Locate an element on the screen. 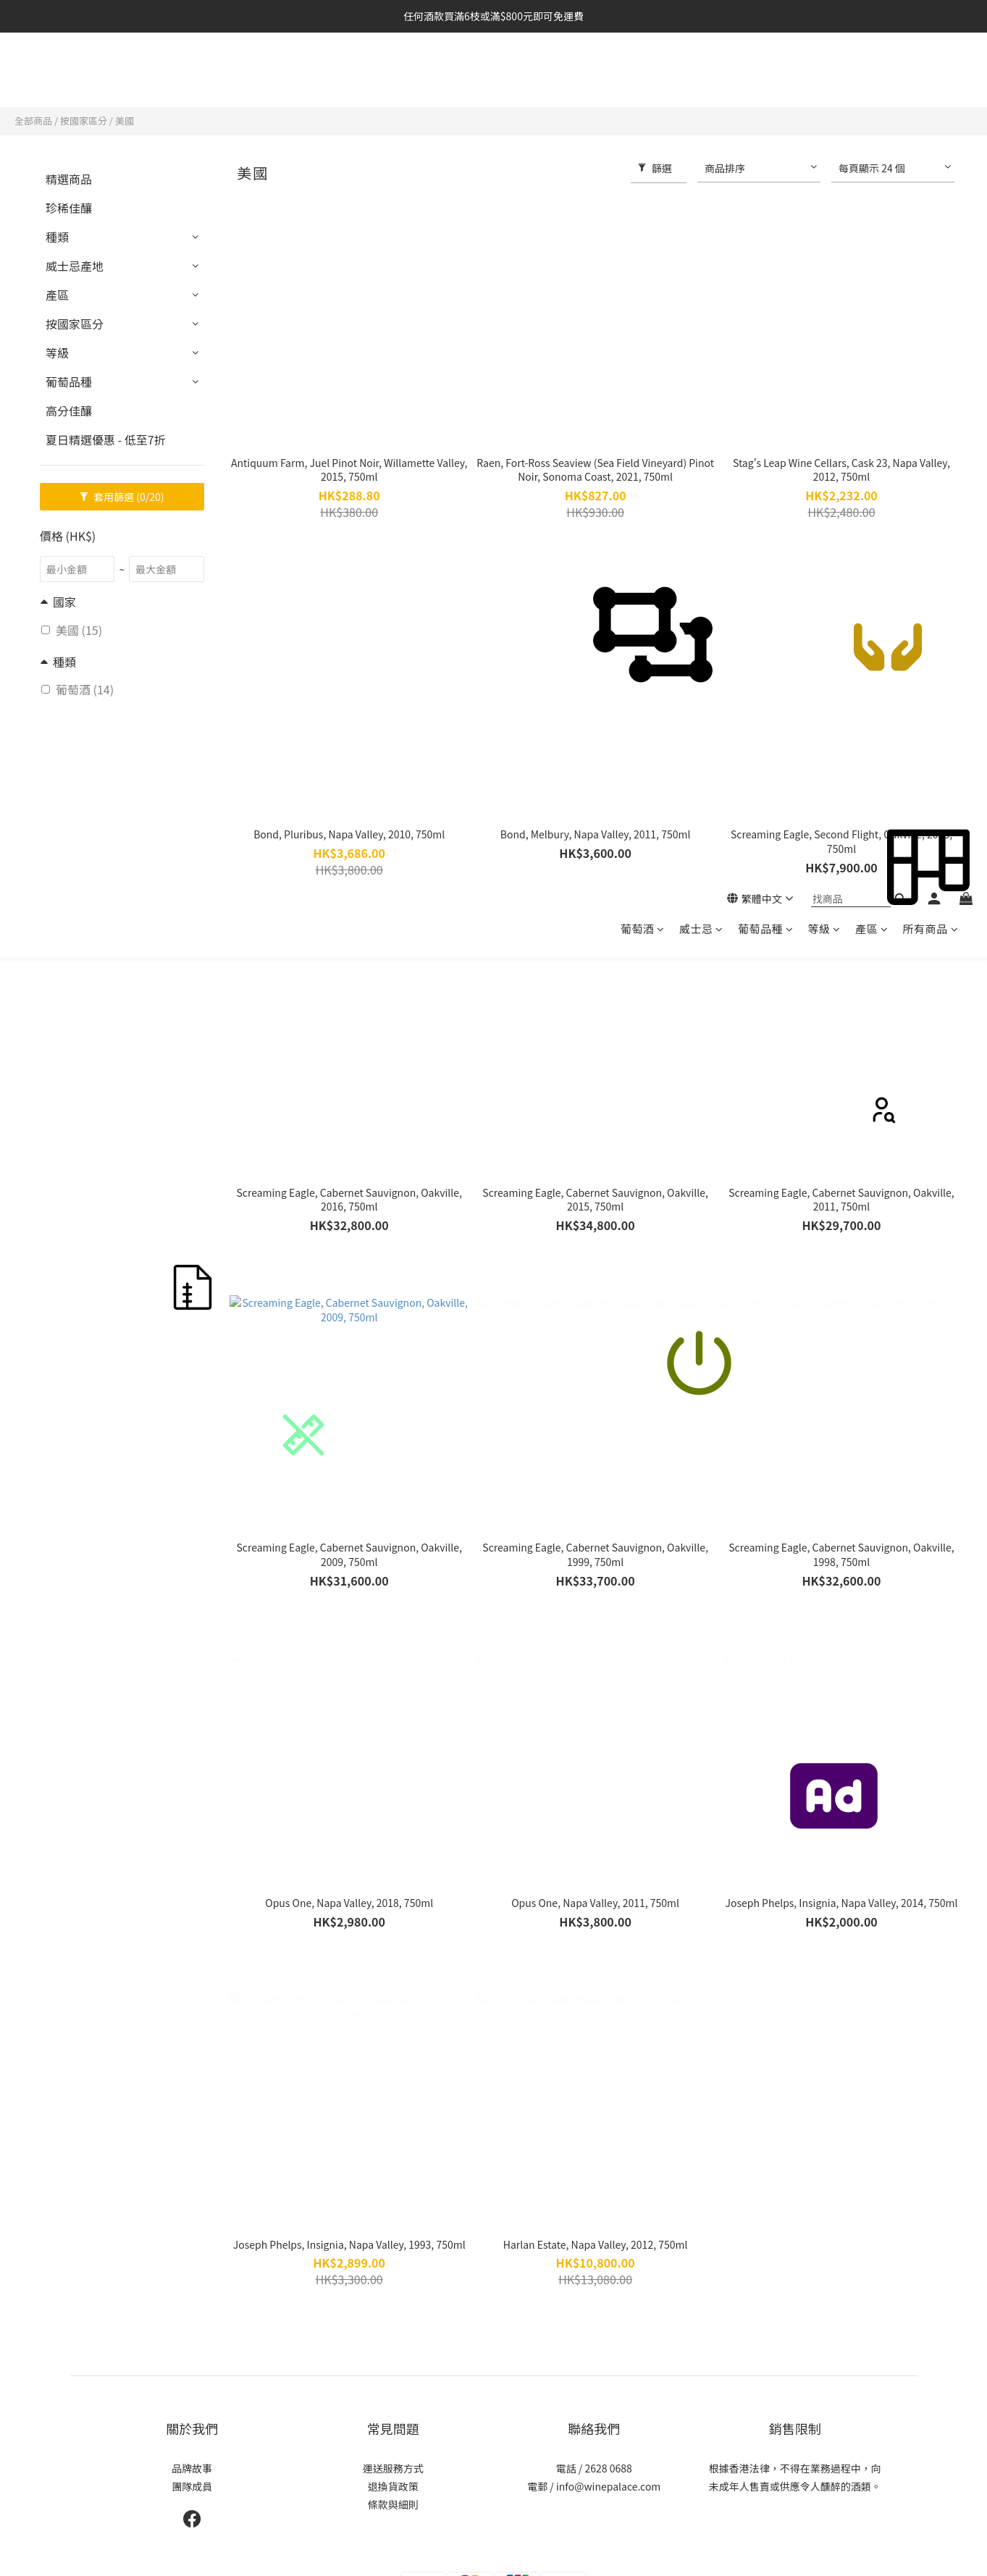  disable measurement tools is located at coordinates (303, 1435).